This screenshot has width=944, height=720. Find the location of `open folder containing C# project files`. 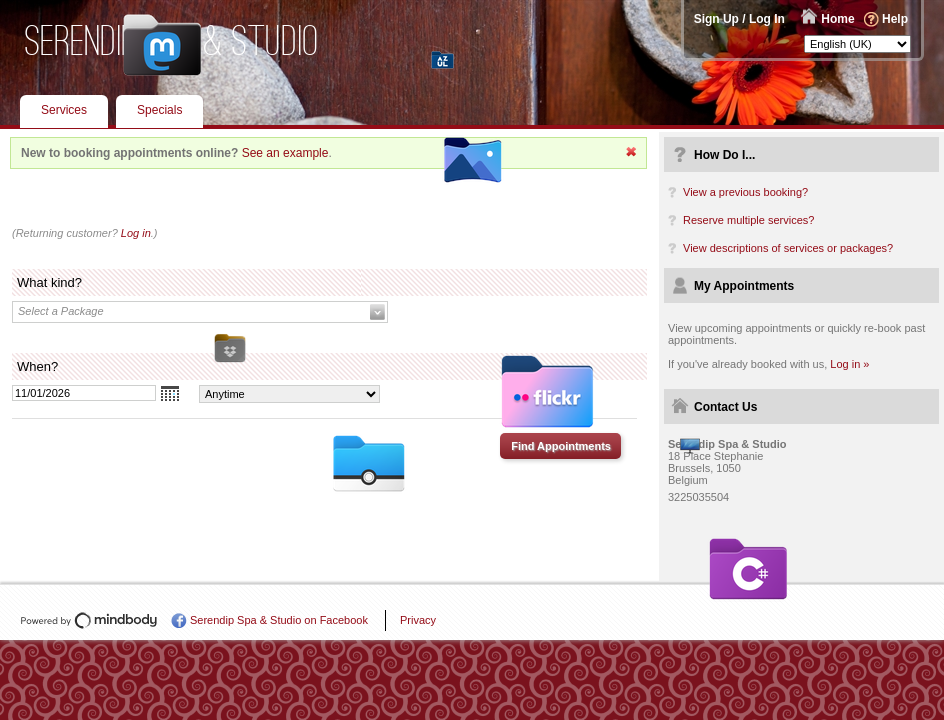

open folder containing C# project files is located at coordinates (748, 571).